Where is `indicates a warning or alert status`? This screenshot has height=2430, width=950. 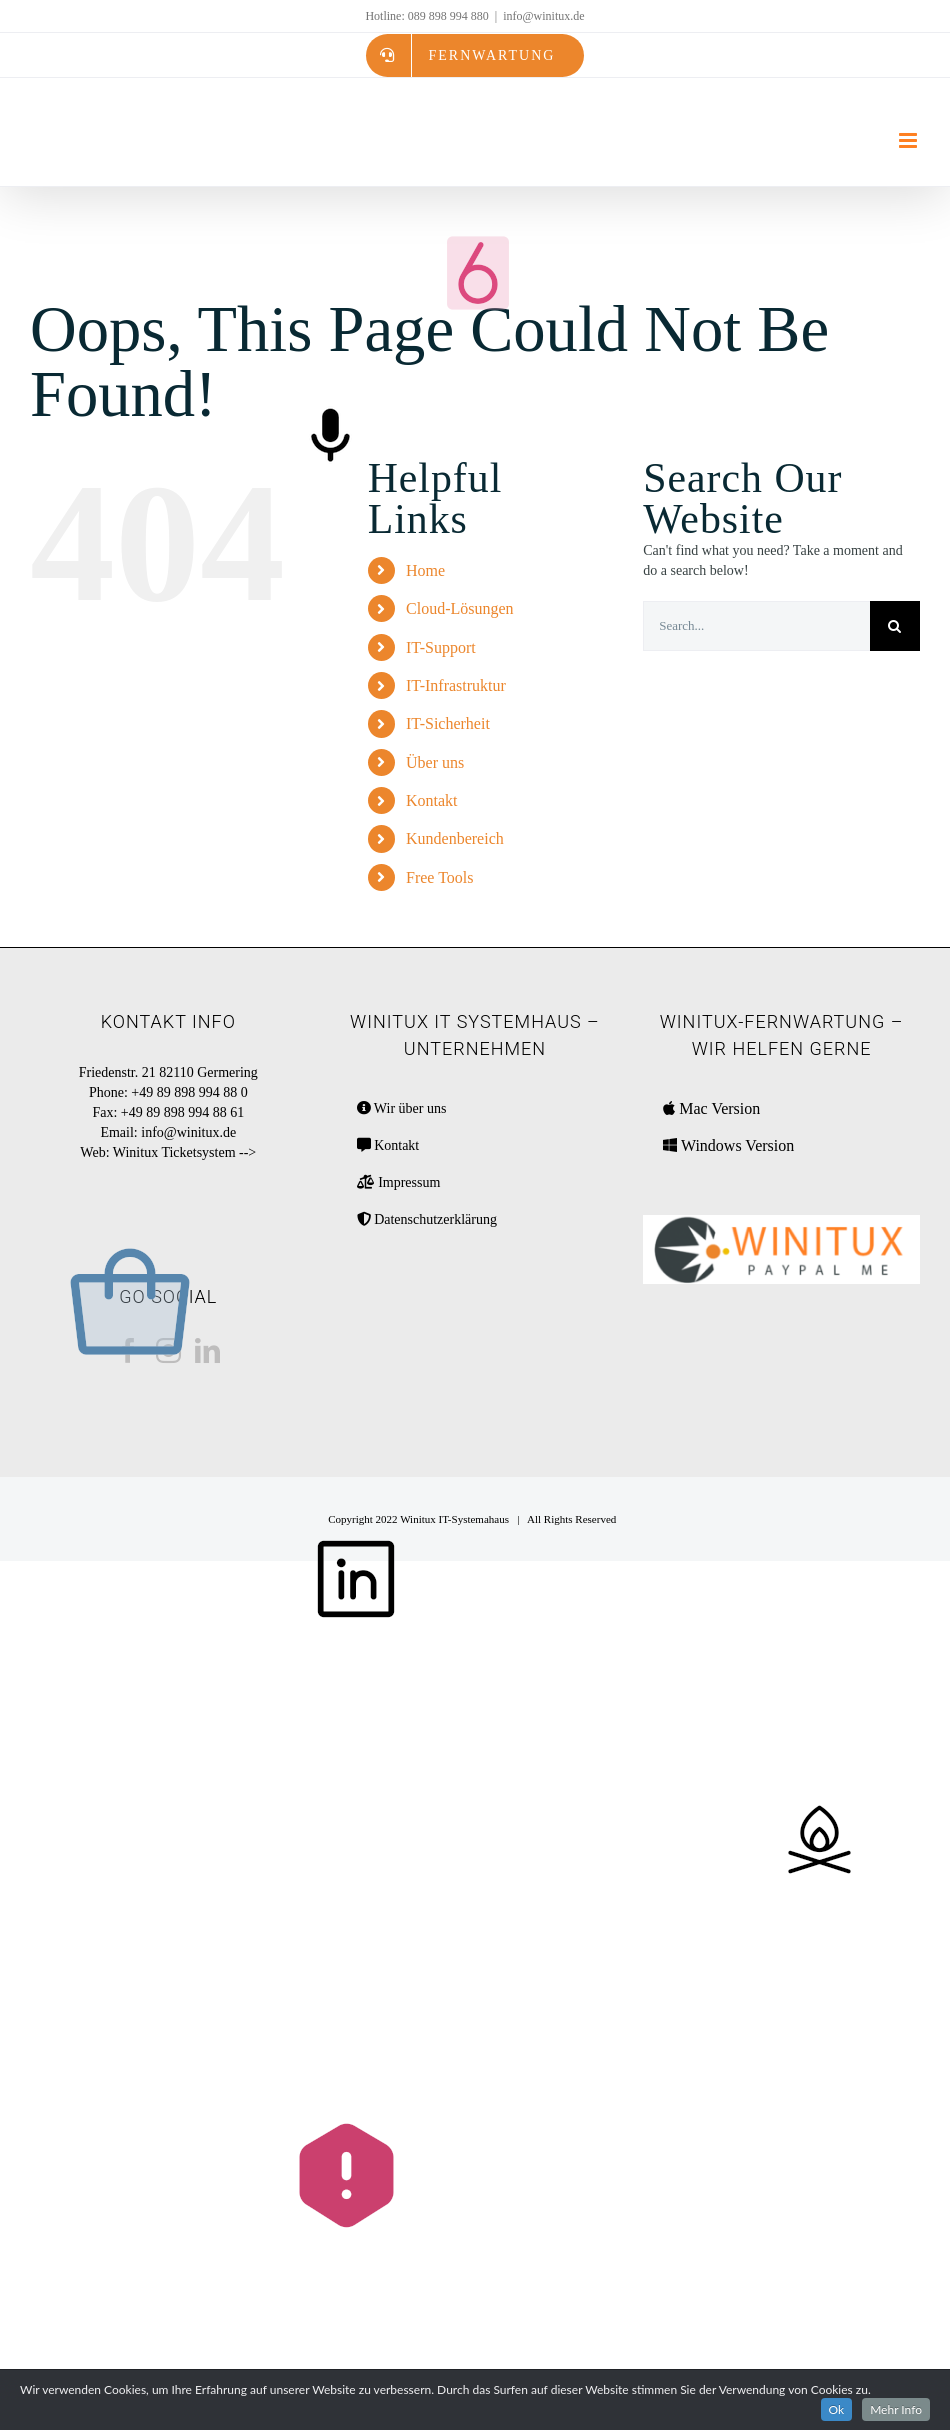
indicates a warning or alert status is located at coordinates (346, 2175).